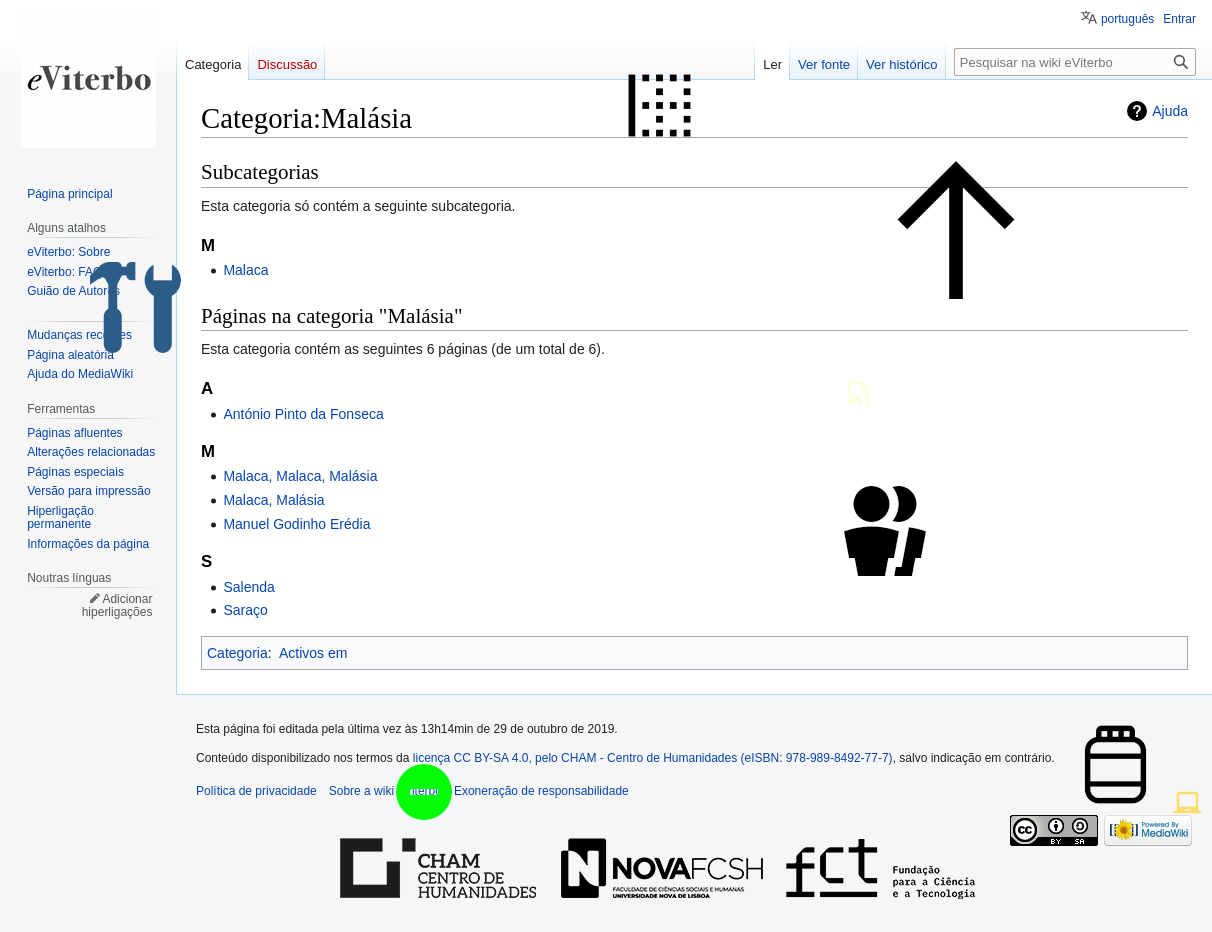 This screenshot has height=932, width=1212. I want to click on apply border to left edge only, so click(659, 105).